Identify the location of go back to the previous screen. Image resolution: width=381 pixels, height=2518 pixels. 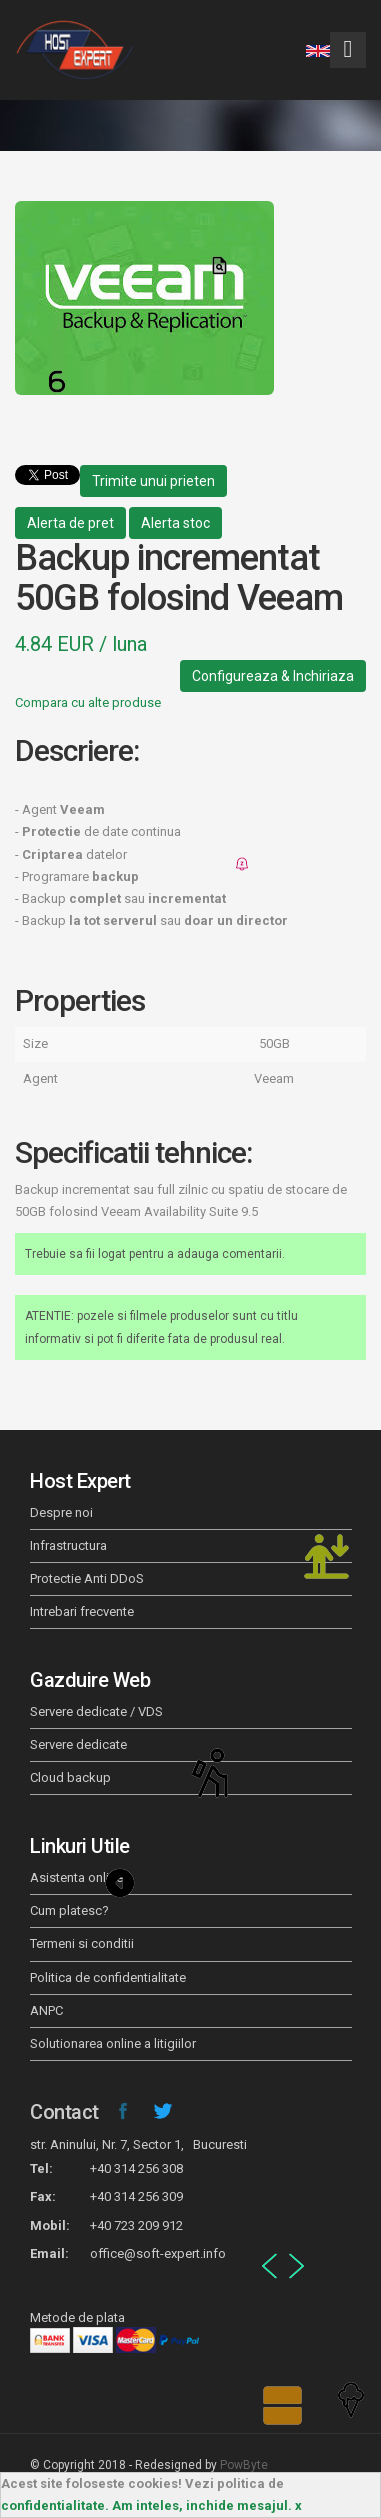
(120, 1883).